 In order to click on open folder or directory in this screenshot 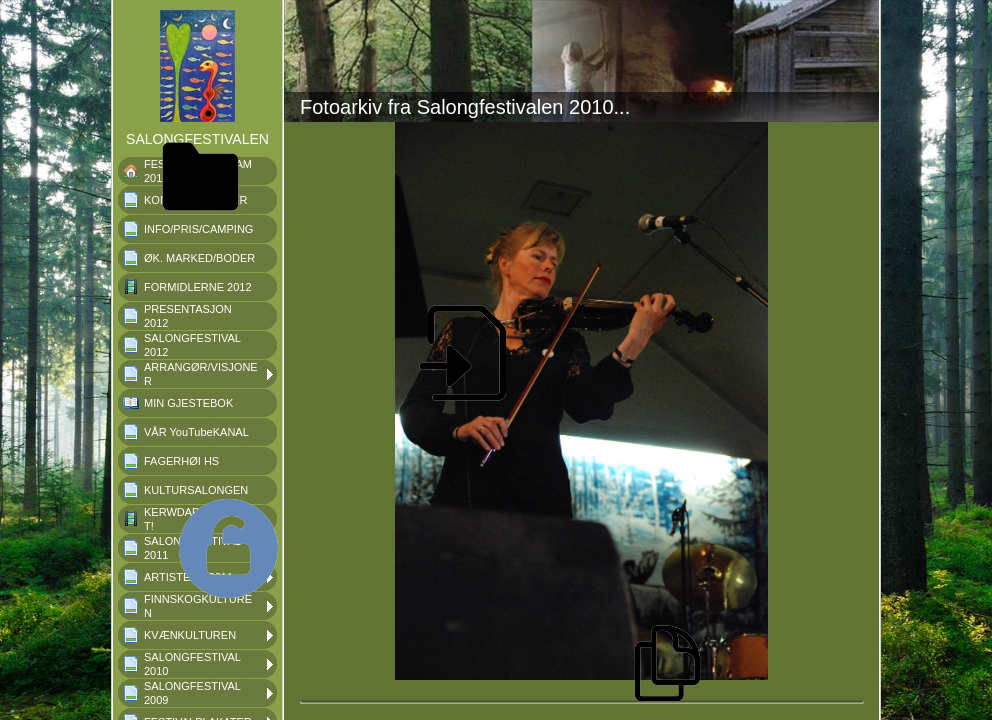, I will do `click(200, 176)`.